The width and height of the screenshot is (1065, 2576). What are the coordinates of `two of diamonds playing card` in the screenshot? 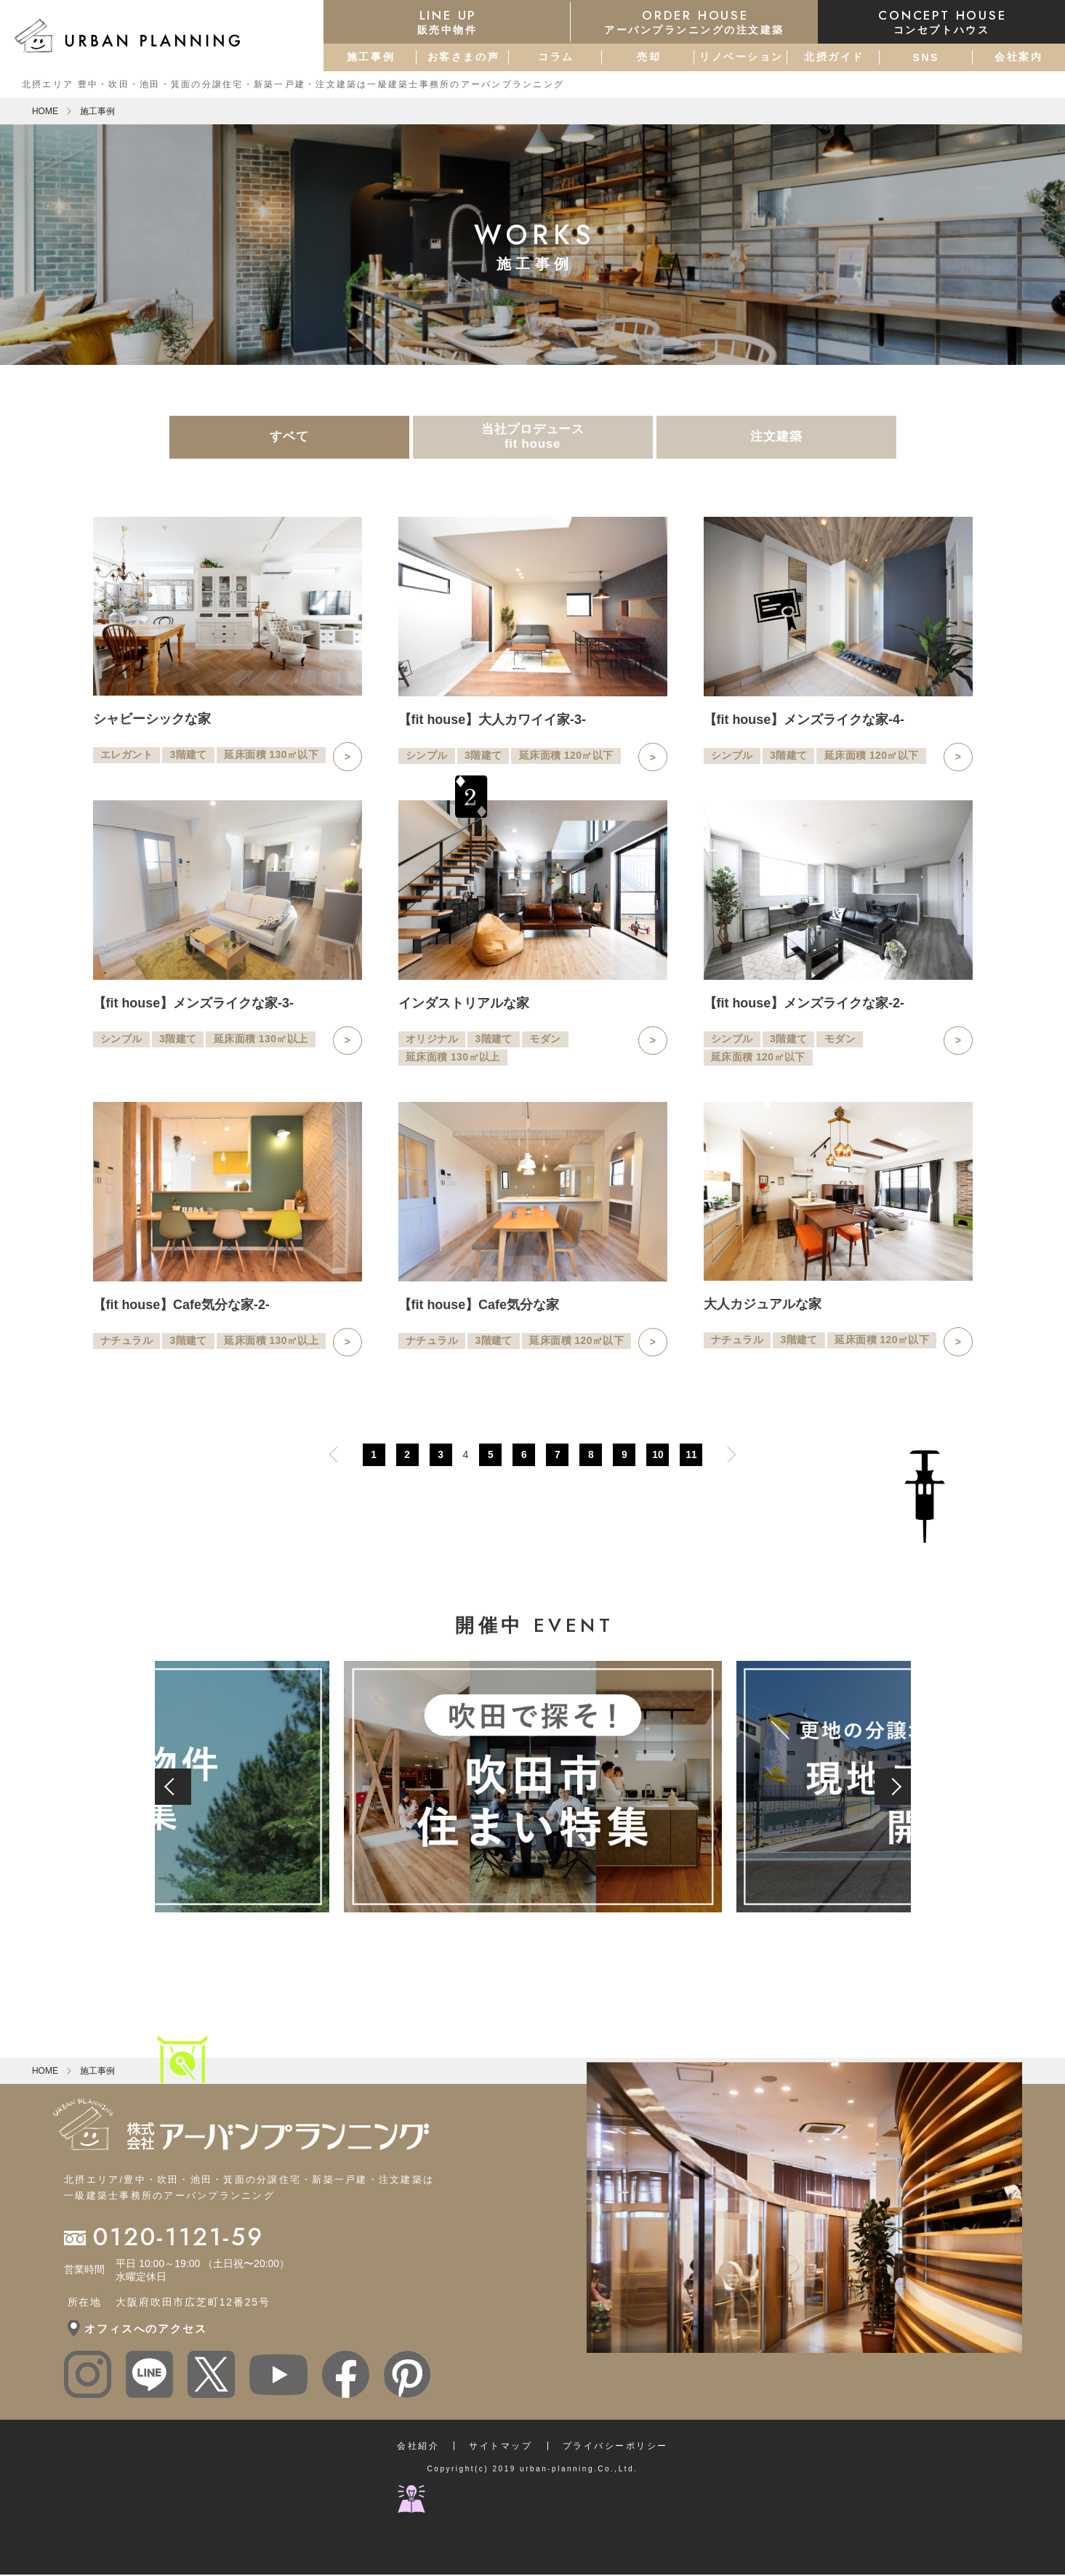 It's located at (471, 797).